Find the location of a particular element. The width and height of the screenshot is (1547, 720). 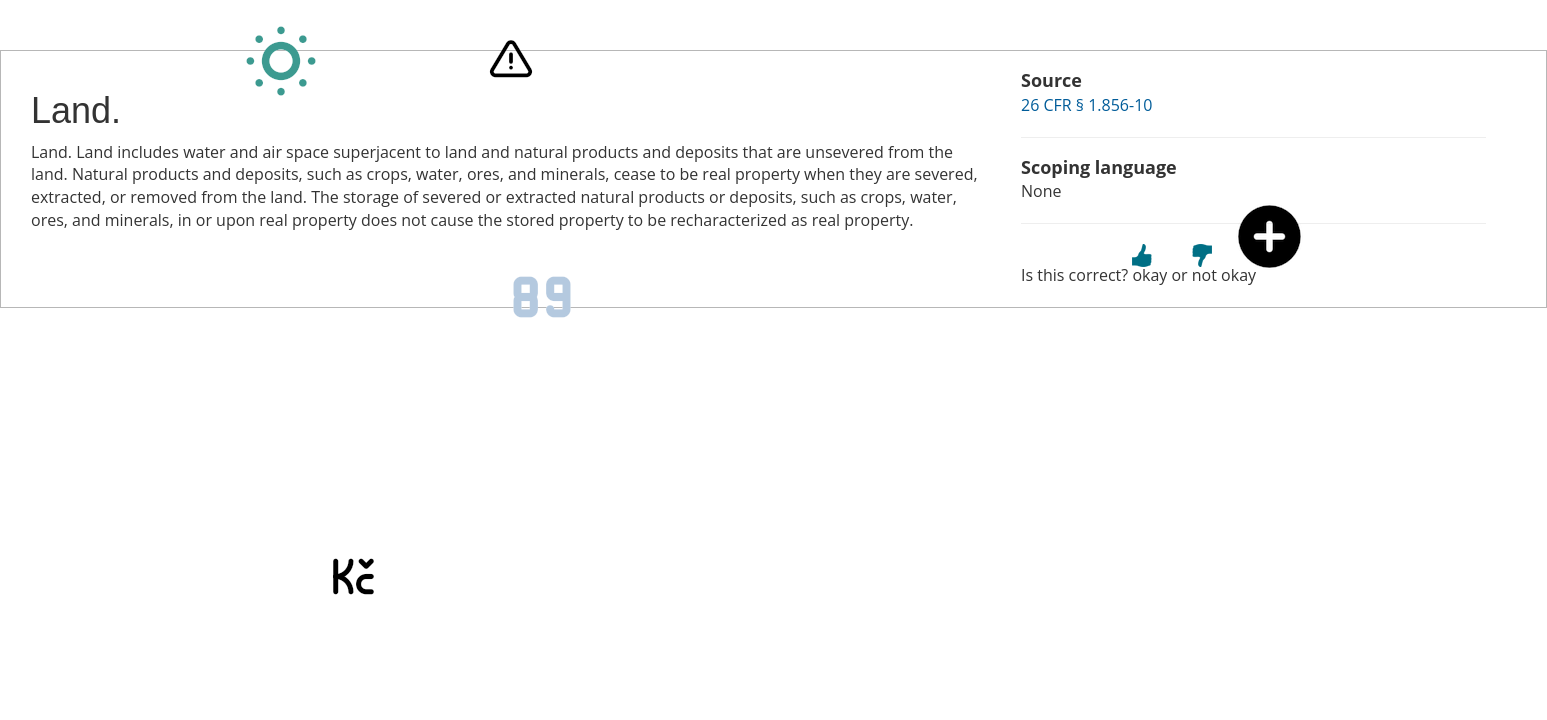

displays the number 89 as a count or badge indicator is located at coordinates (542, 297).